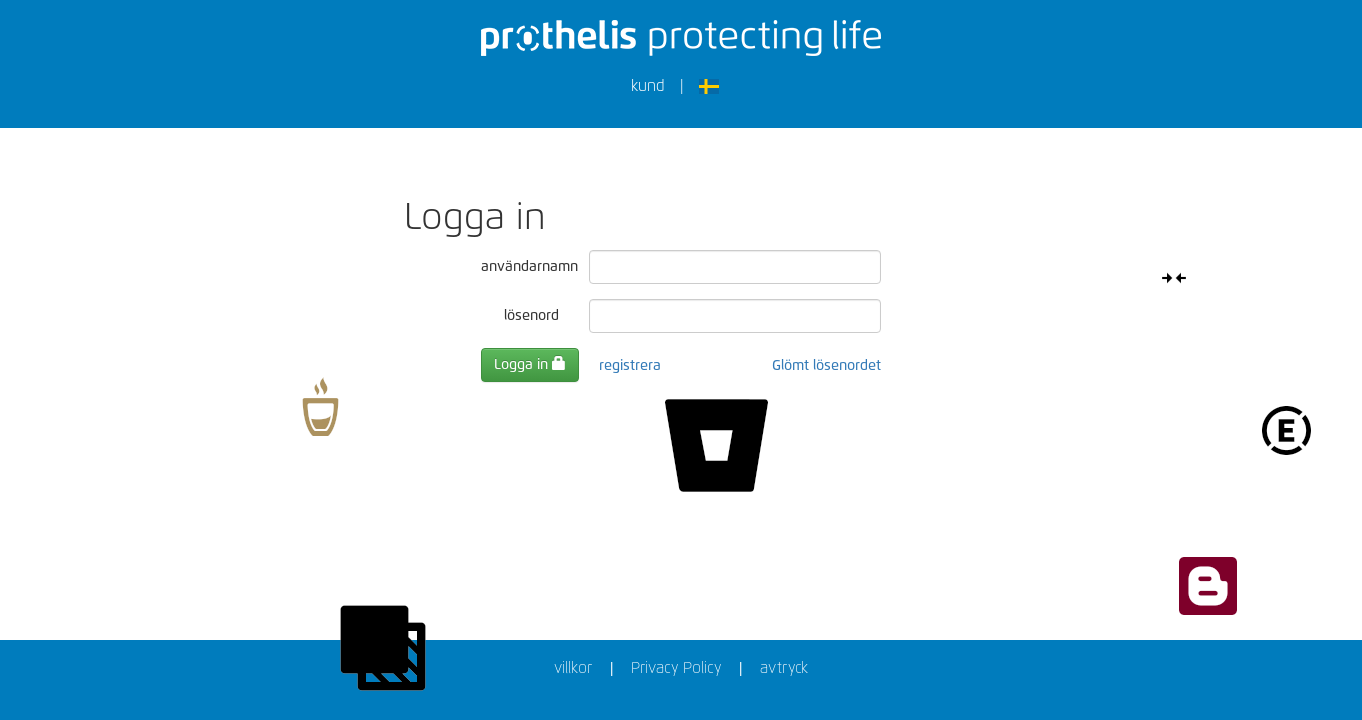 This screenshot has height=720, width=1362. What do you see at coordinates (716, 445) in the screenshot?
I see `open Bitbucket repository` at bounding box center [716, 445].